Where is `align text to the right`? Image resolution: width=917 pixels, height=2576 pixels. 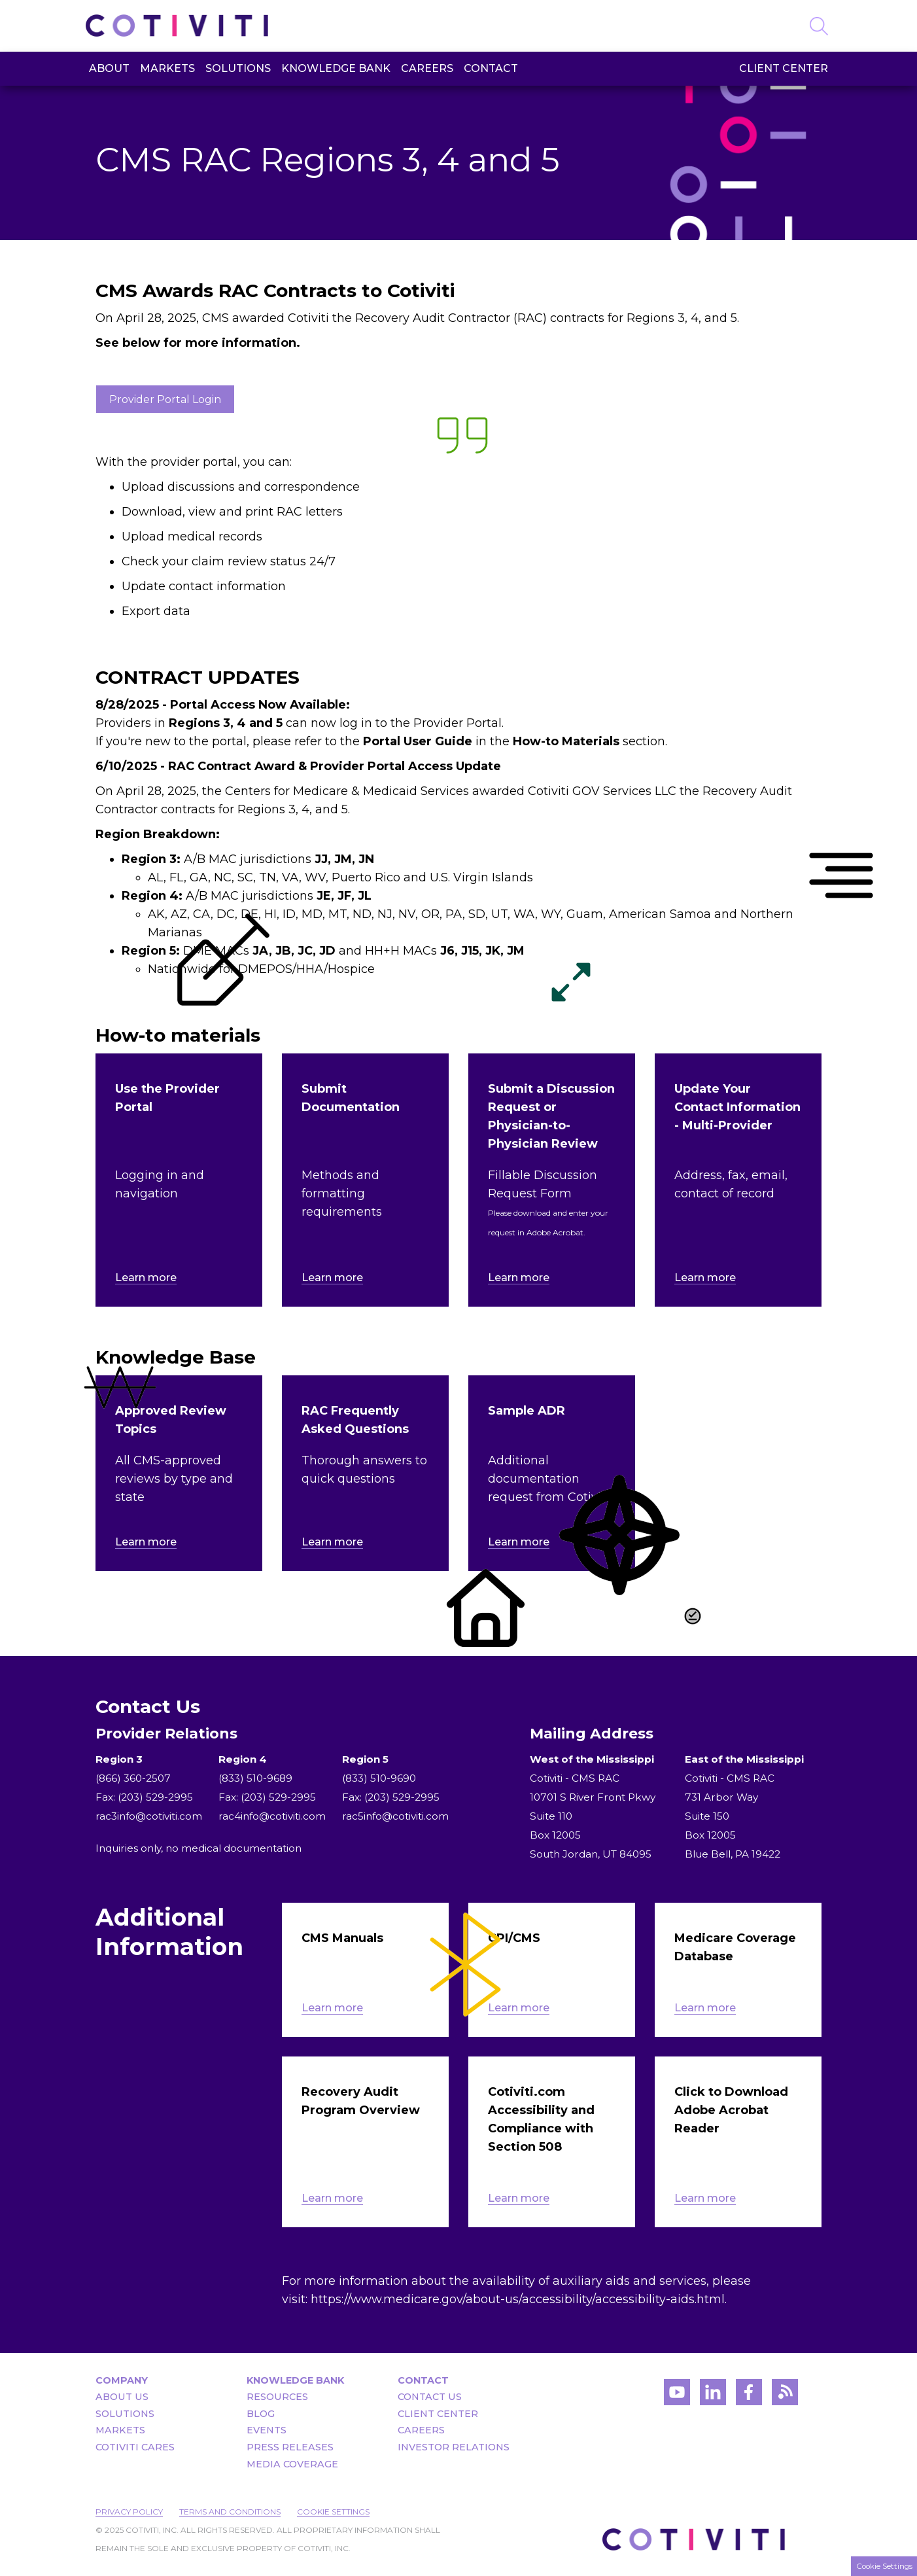
align text to the right is located at coordinates (841, 877).